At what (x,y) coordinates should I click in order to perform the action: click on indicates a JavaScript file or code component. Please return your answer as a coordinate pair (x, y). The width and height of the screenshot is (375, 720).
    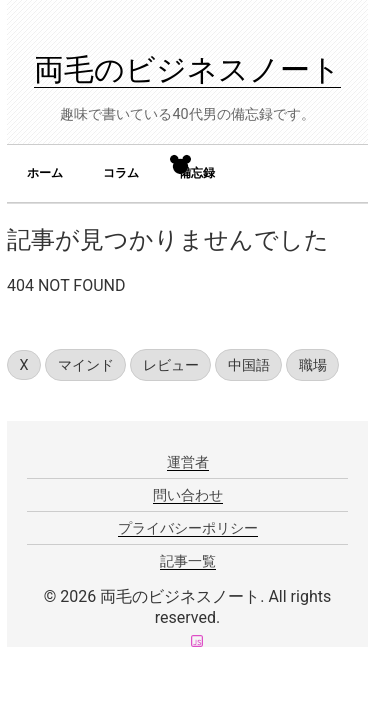
    Looking at the image, I should click on (197, 641).